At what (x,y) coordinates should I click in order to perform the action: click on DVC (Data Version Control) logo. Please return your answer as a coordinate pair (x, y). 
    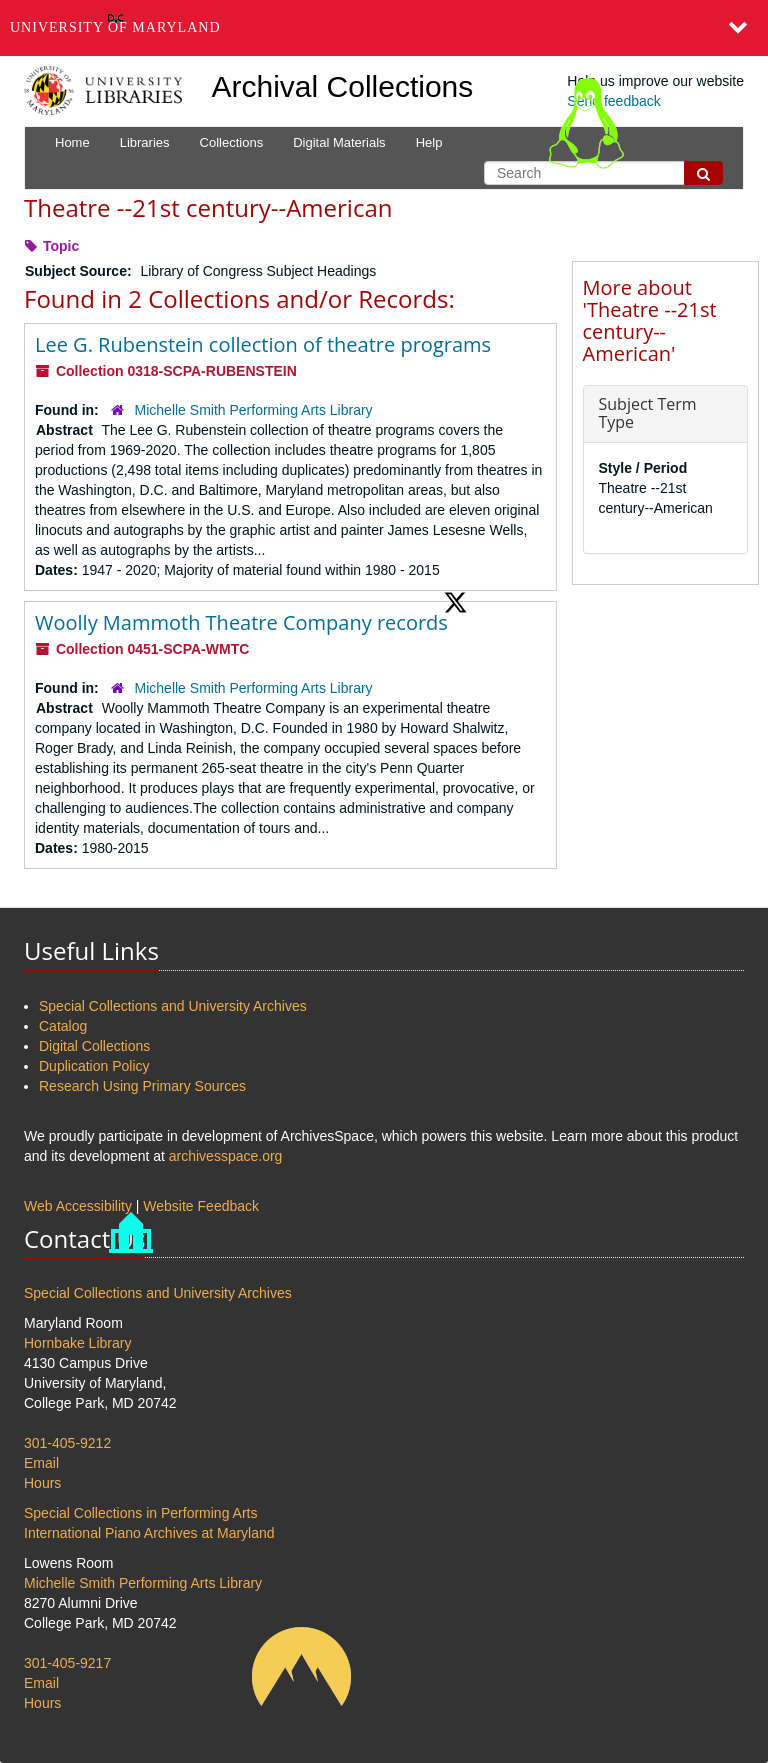
    Looking at the image, I should click on (116, 19).